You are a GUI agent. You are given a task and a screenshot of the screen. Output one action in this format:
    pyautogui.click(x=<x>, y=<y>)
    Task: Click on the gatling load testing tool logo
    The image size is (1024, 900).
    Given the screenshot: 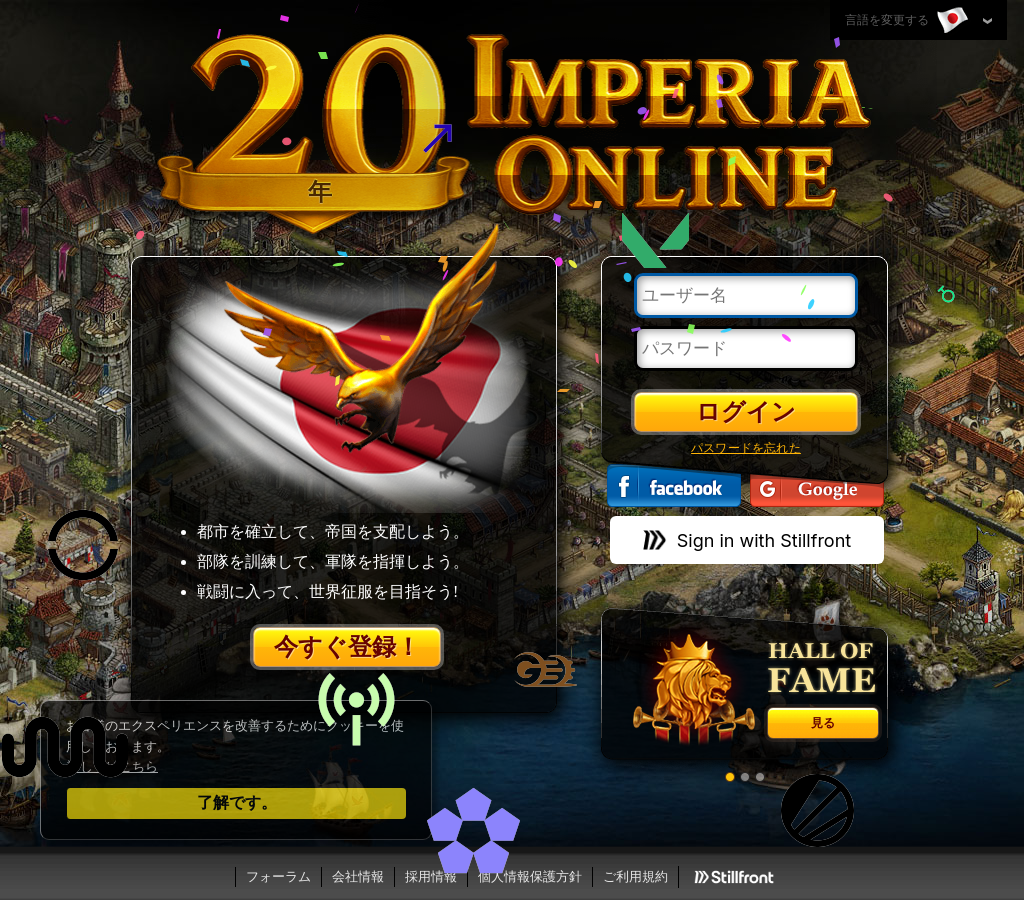 What is the action you would take?
    pyautogui.click(x=545, y=669)
    